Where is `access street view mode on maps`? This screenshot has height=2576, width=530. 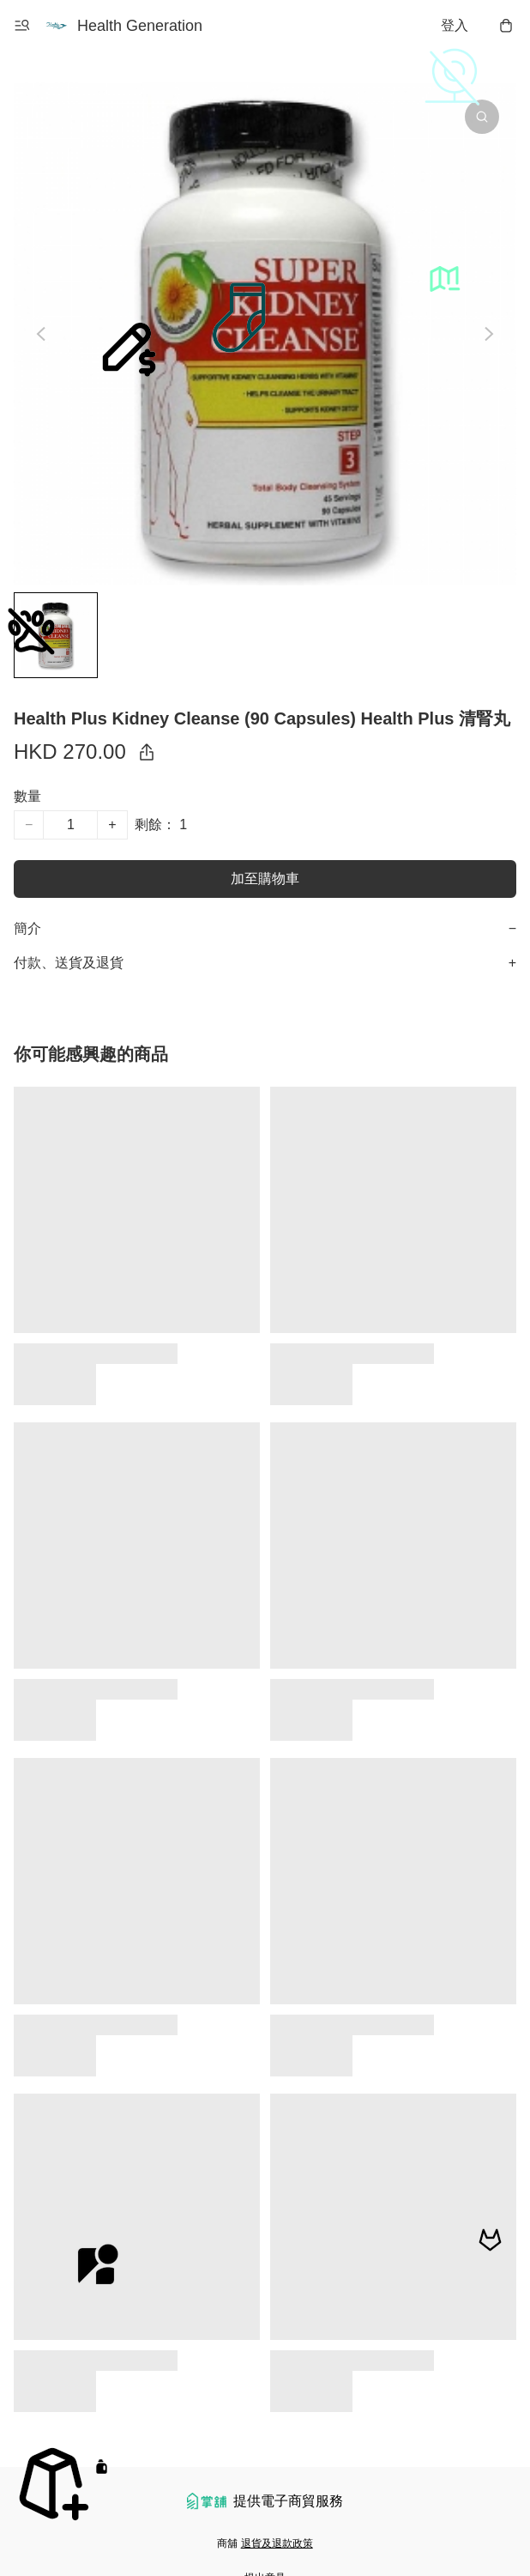
access street view mode on maps is located at coordinates (96, 2266).